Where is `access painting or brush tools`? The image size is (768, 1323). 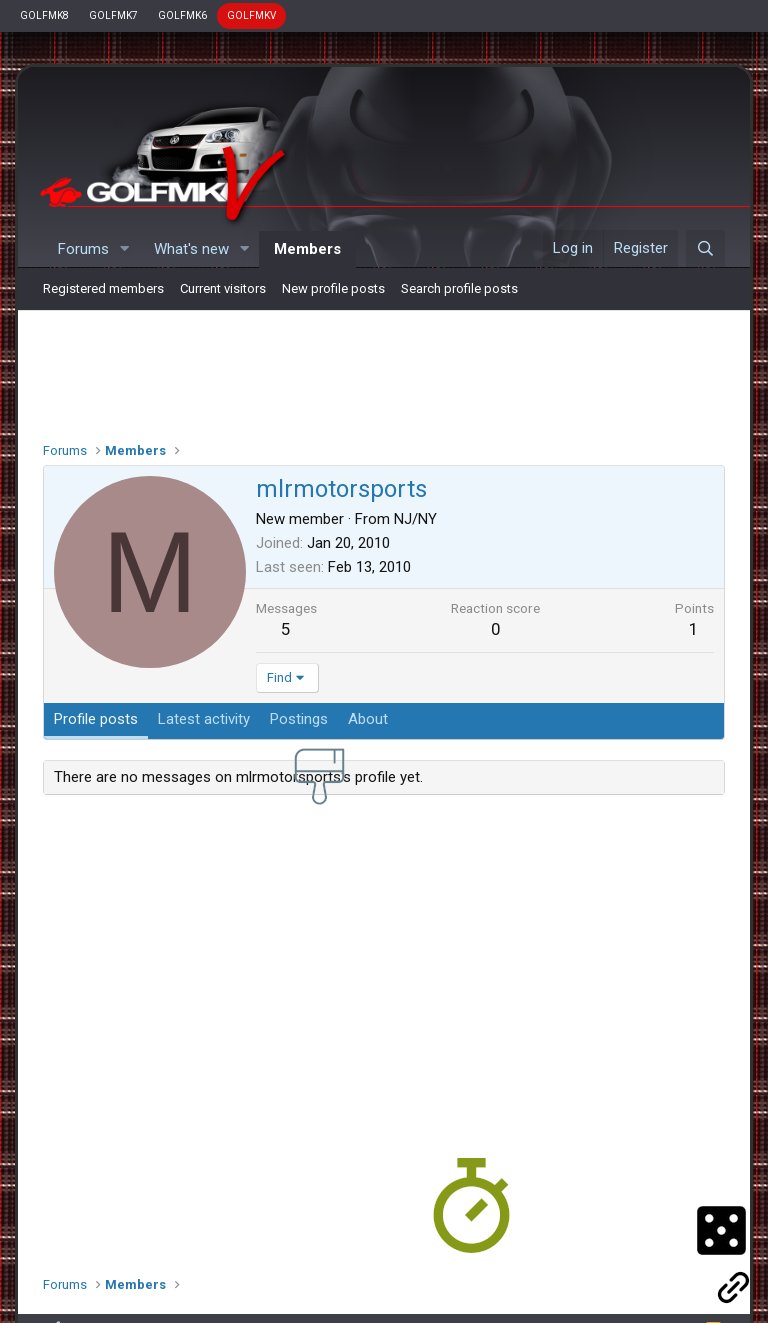
access painting or brush tools is located at coordinates (319, 775).